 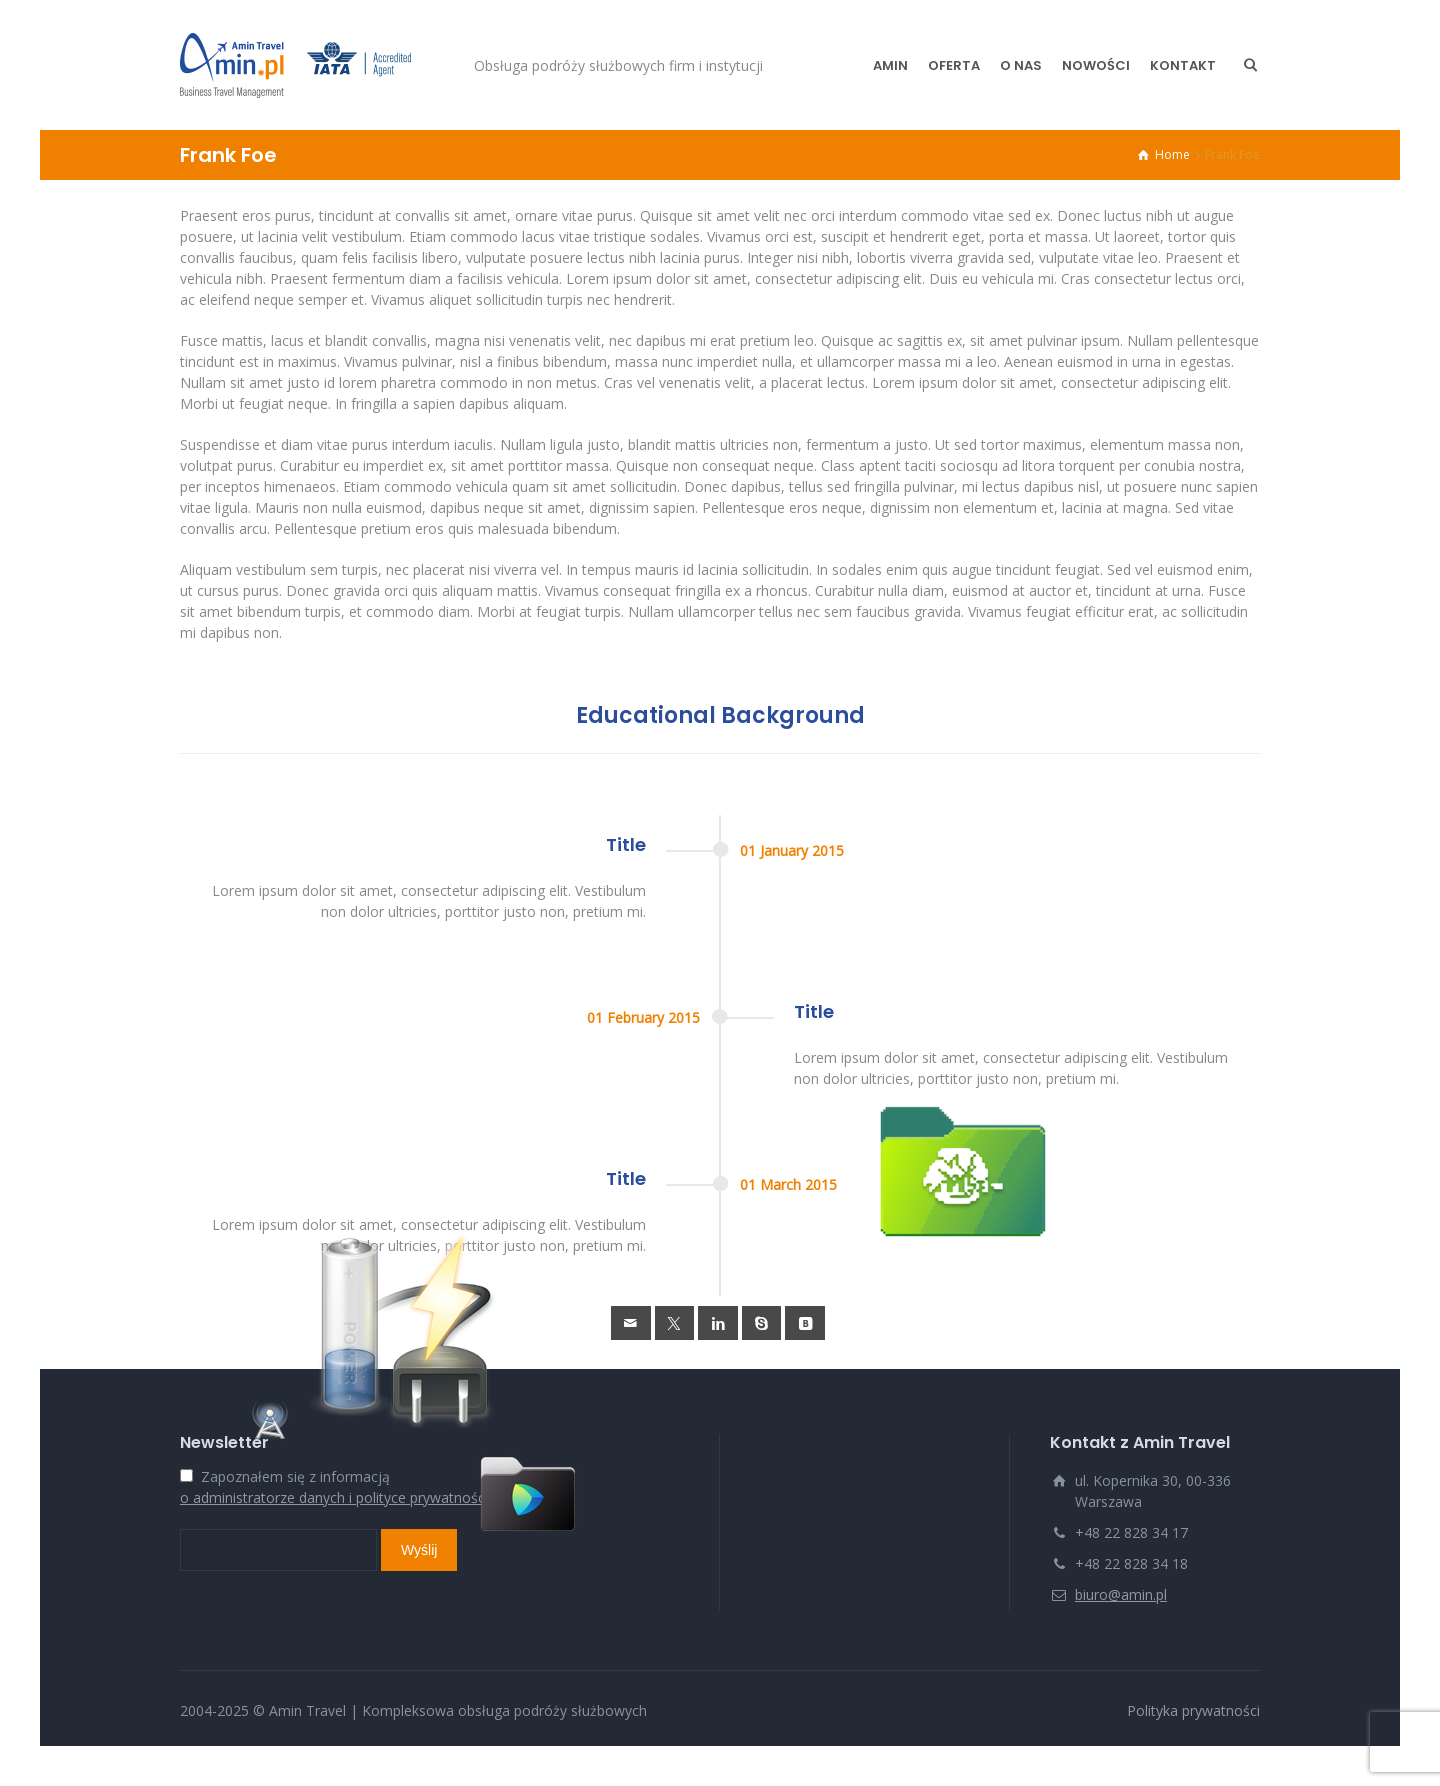 What do you see at coordinates (527, 1496) in the screenshot?
I see `open JetBrains Space project folder` at bounding box center [527, 1496].